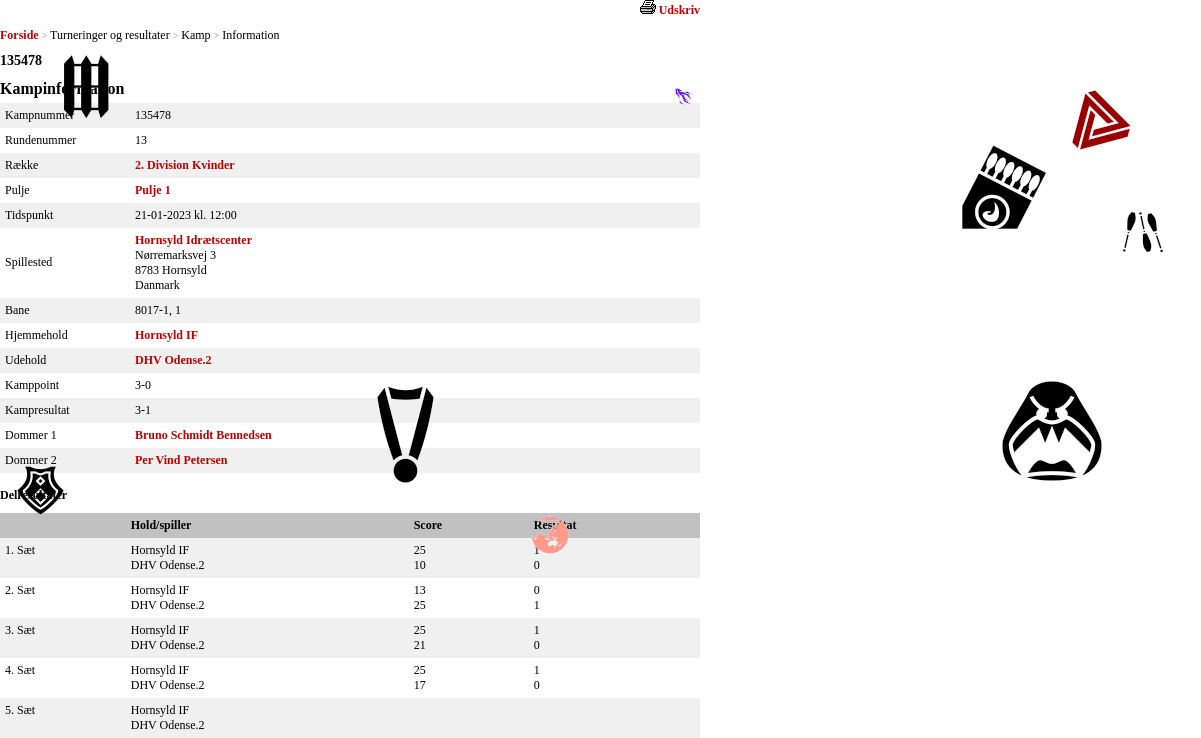  What do you see at coordinates (683, 96) in the screenshot?
I see `a plant root or organic growth element` at bounding box center [683, 96].